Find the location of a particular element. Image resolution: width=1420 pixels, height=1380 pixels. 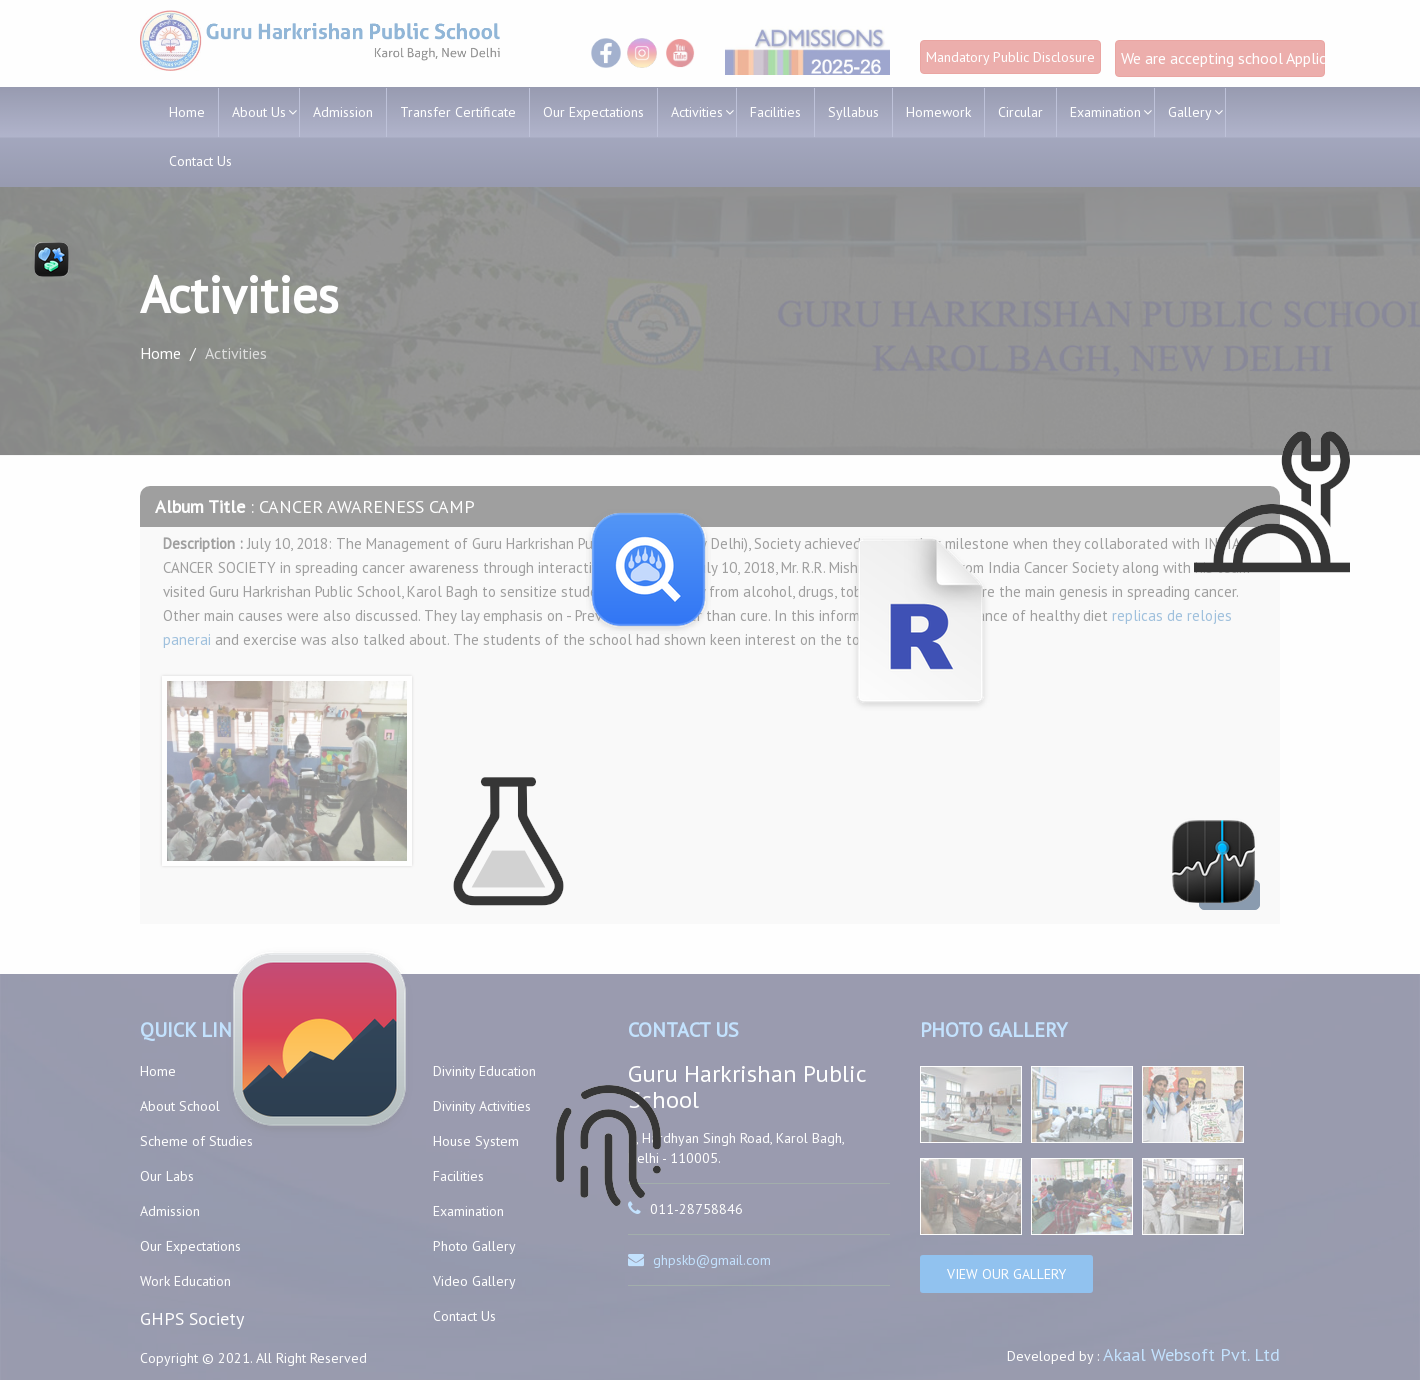

open SF Symbols app to browse Apple's icon library is located at coordinates (51, 259).